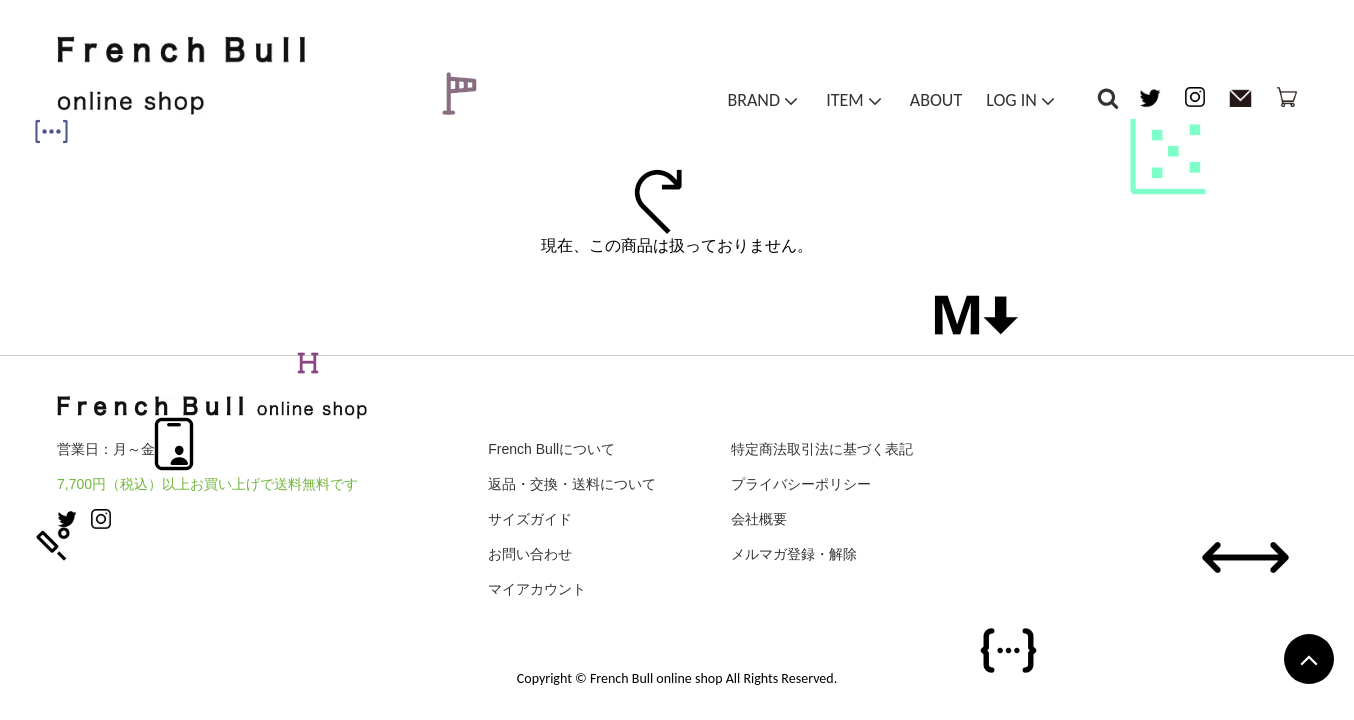 This screenshot has width=1354, height=720. I want to click on adjust horizontal spacing or width, so click(1245, 557).